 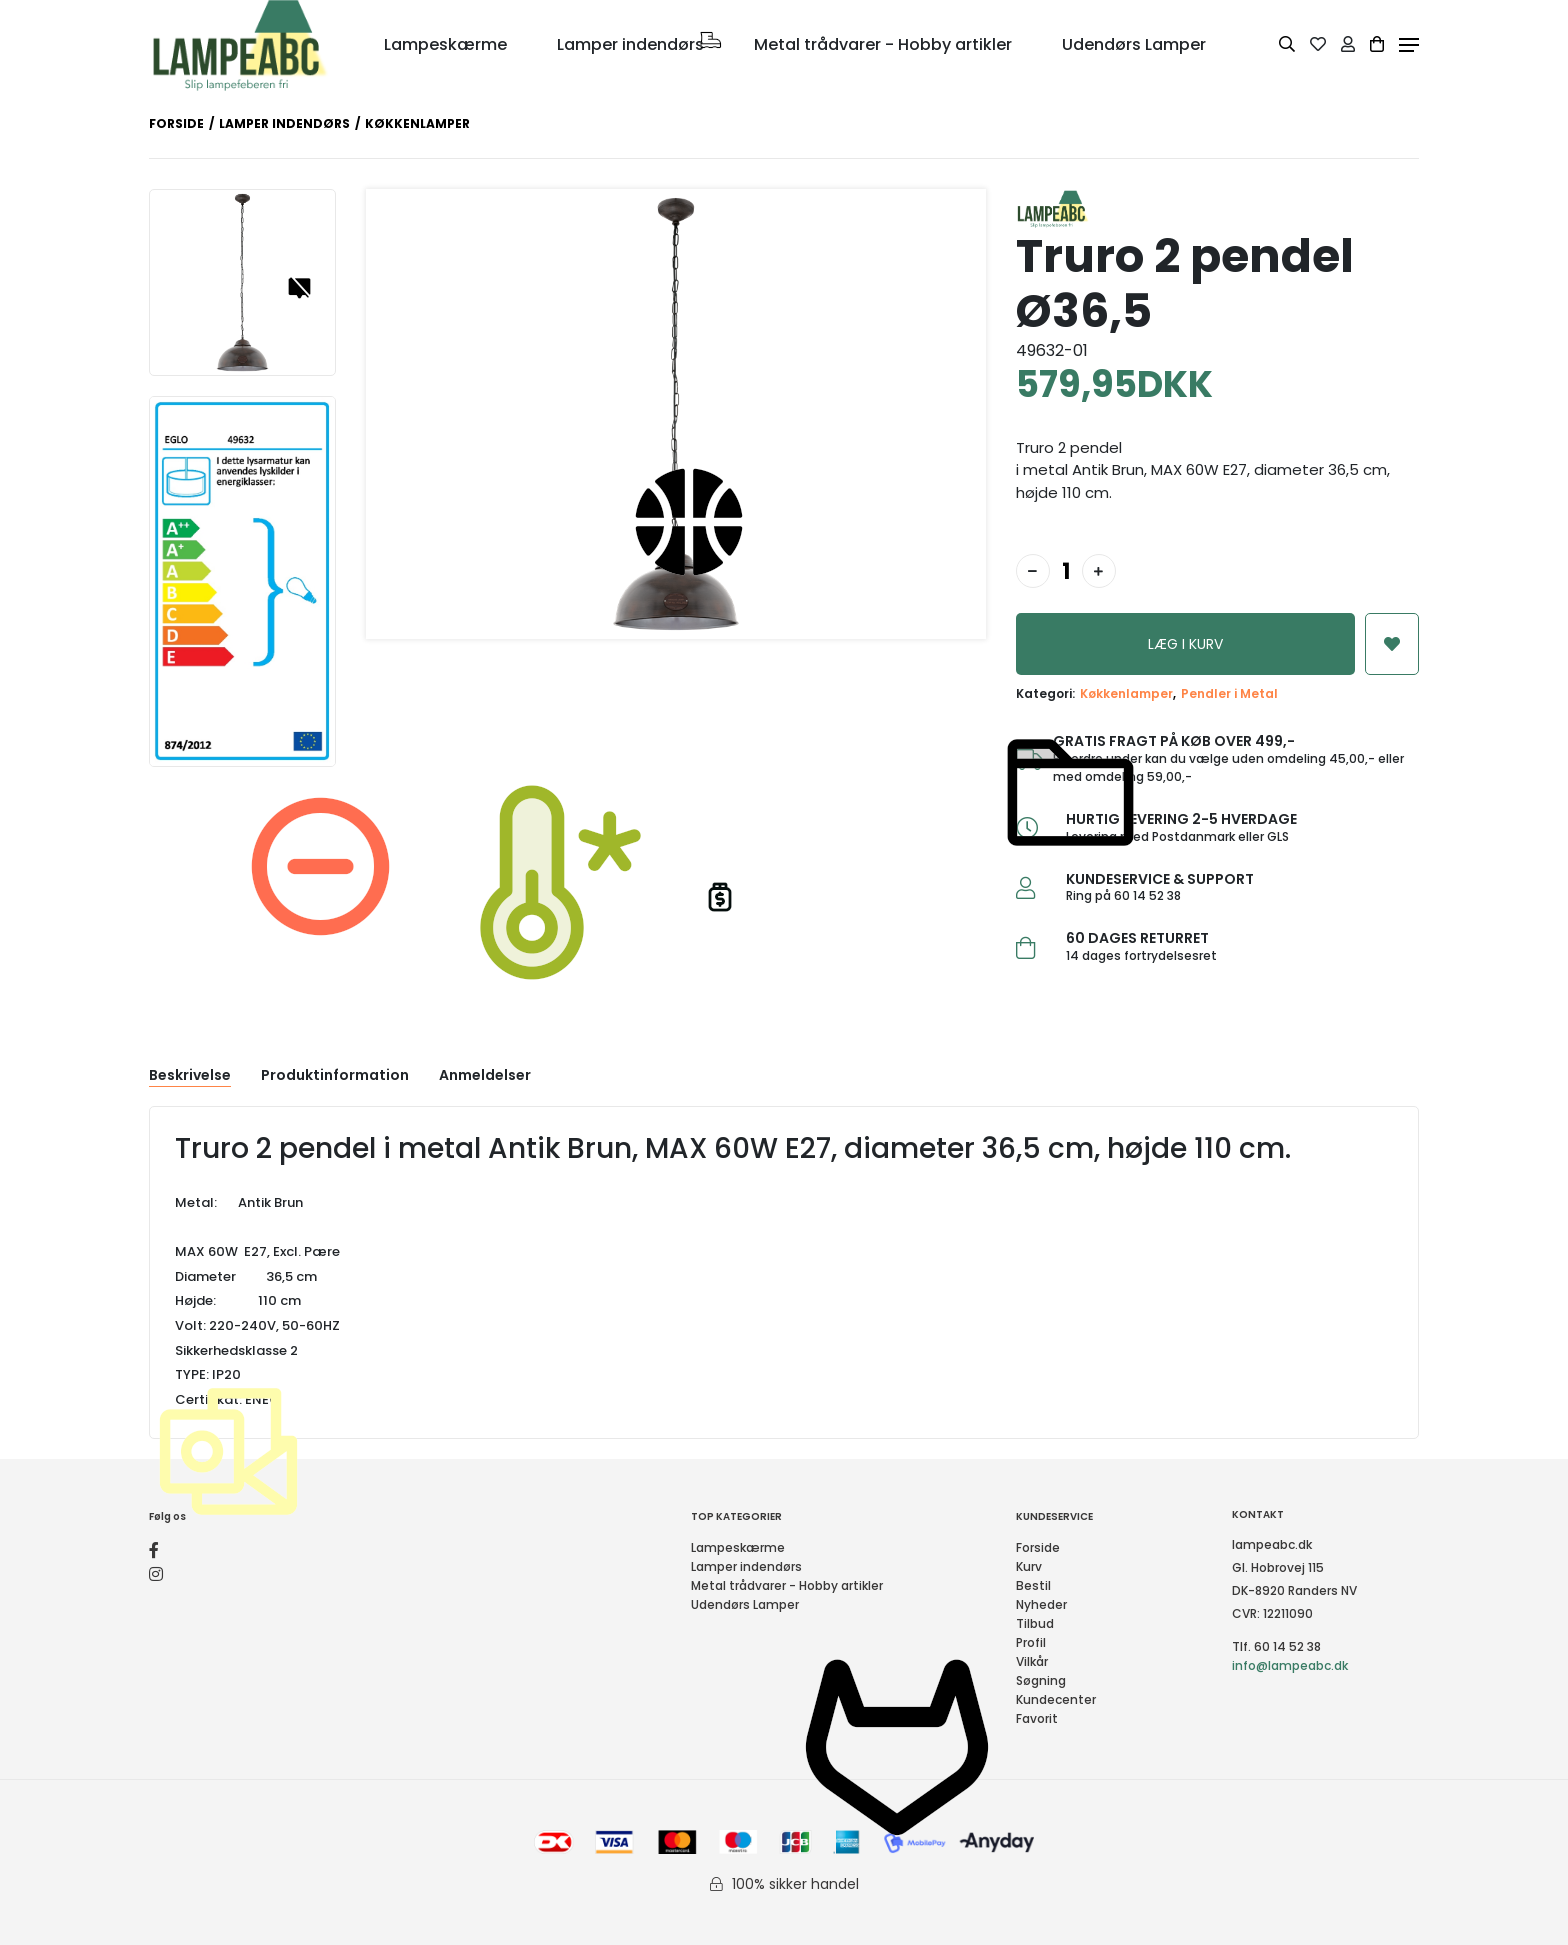 What do you see at coordinates (538, 882) in the screenshot?
I see `indicates low temperature or cold conditions` at bounding box center [538, 882].